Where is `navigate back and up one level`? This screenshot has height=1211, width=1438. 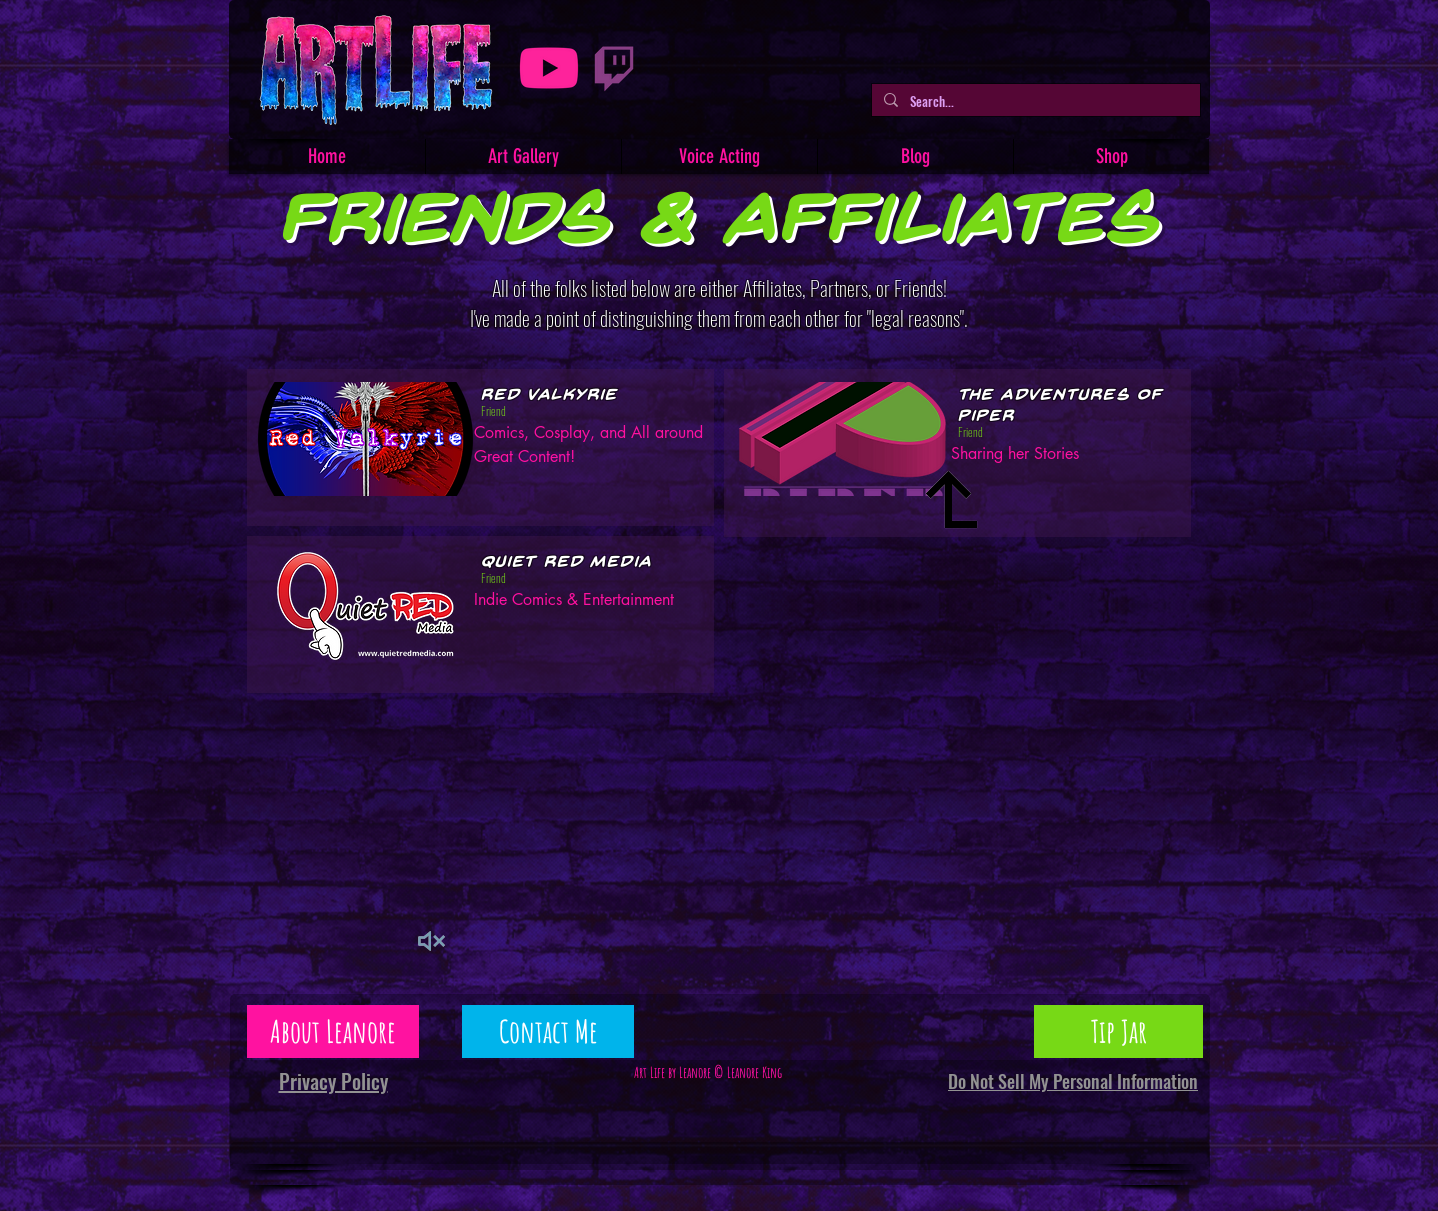
navigate back and up one level is located at coordinates (952, 503).